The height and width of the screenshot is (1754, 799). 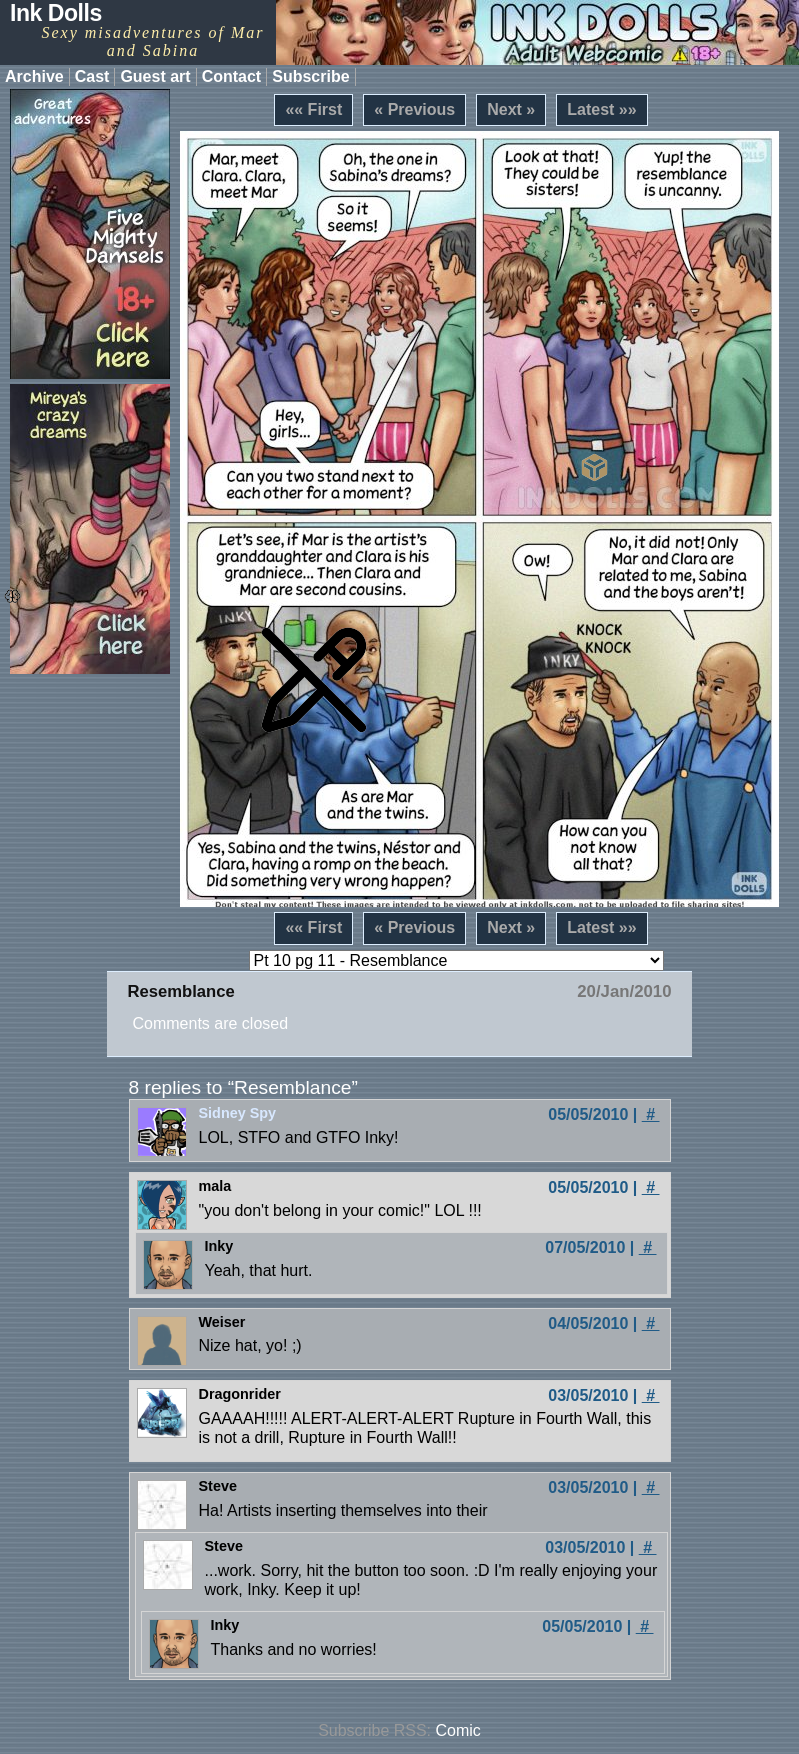 I want to click on access AI or smart features, so click(x=12, y=596).